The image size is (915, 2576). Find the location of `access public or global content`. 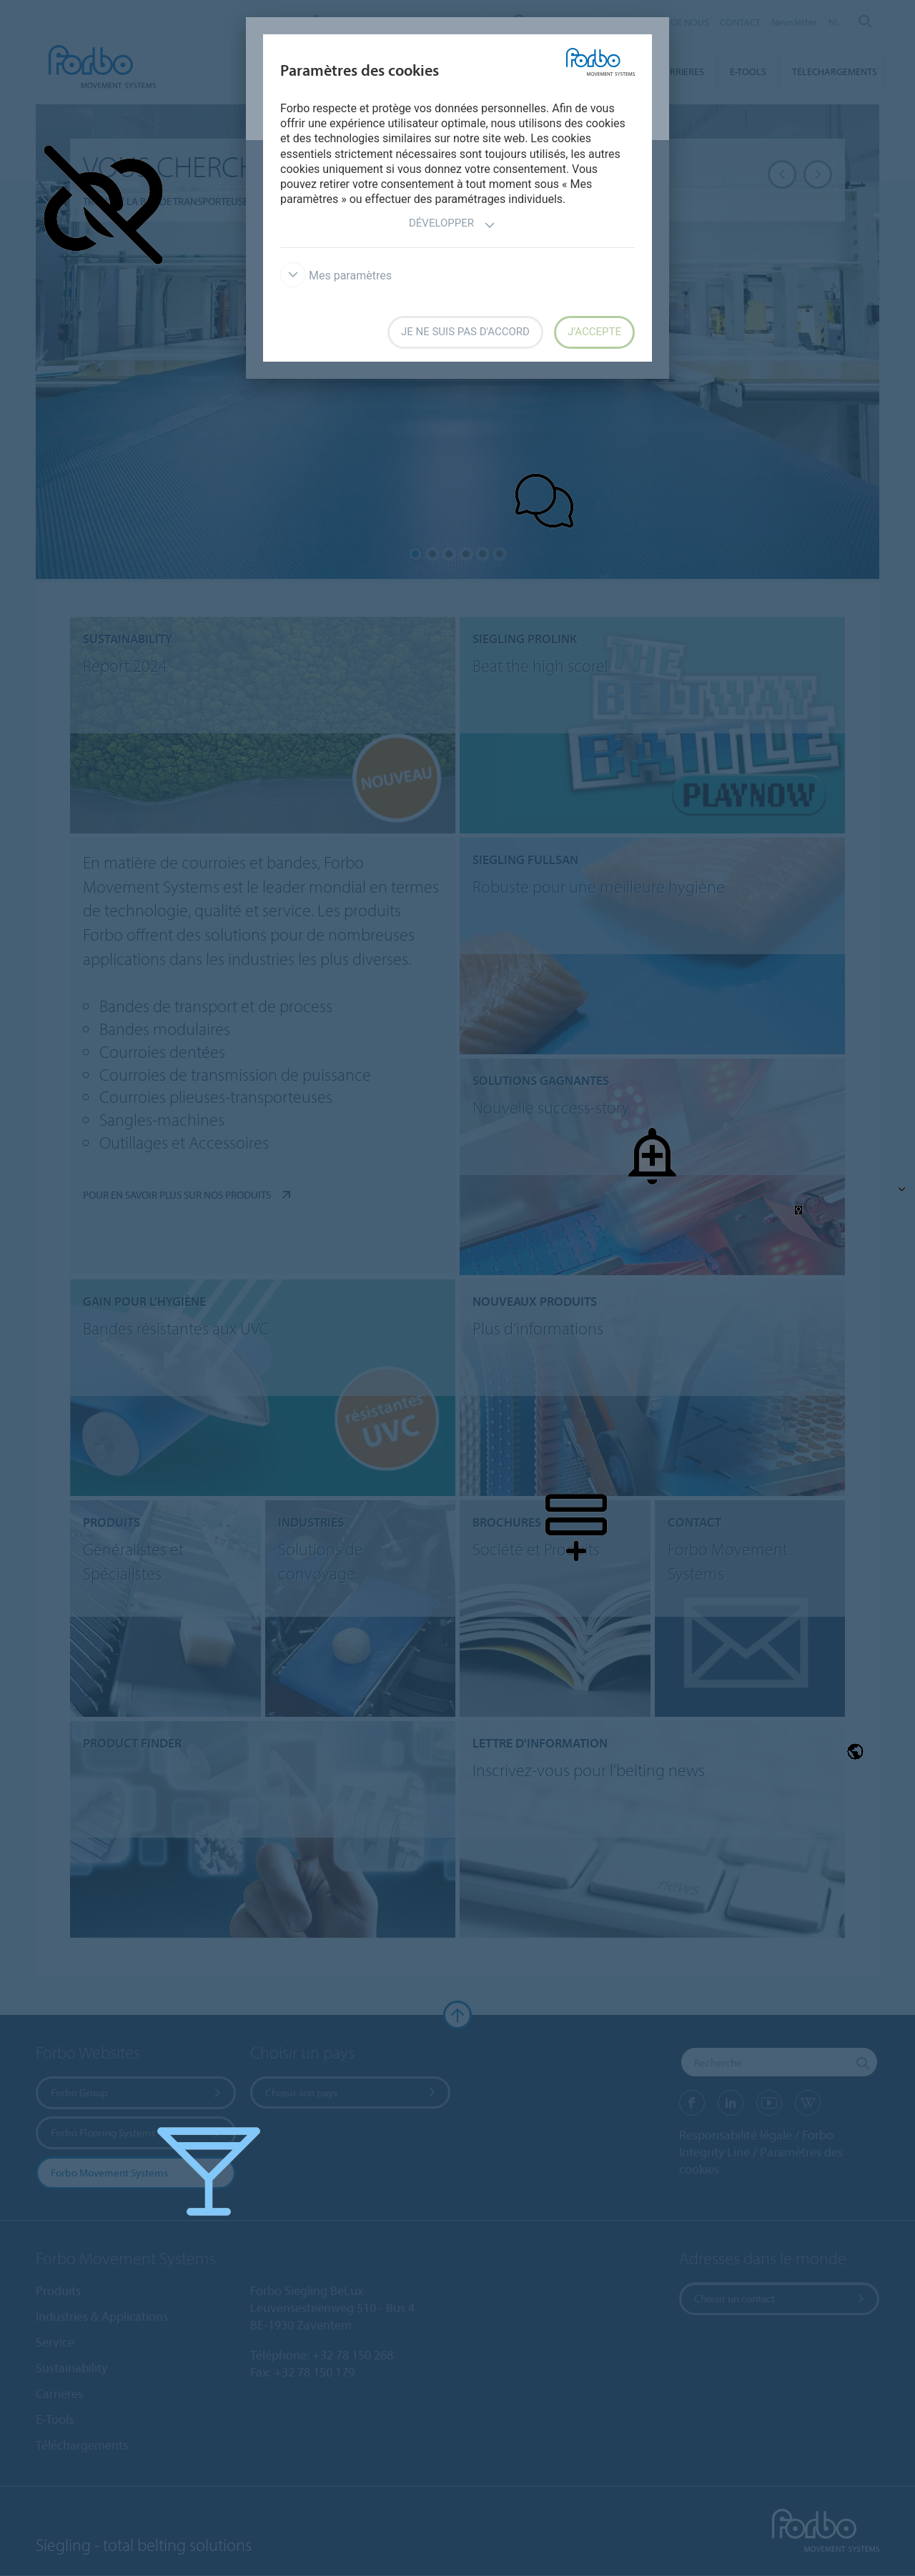

access public or global content is located at coordinates (855, 1751).